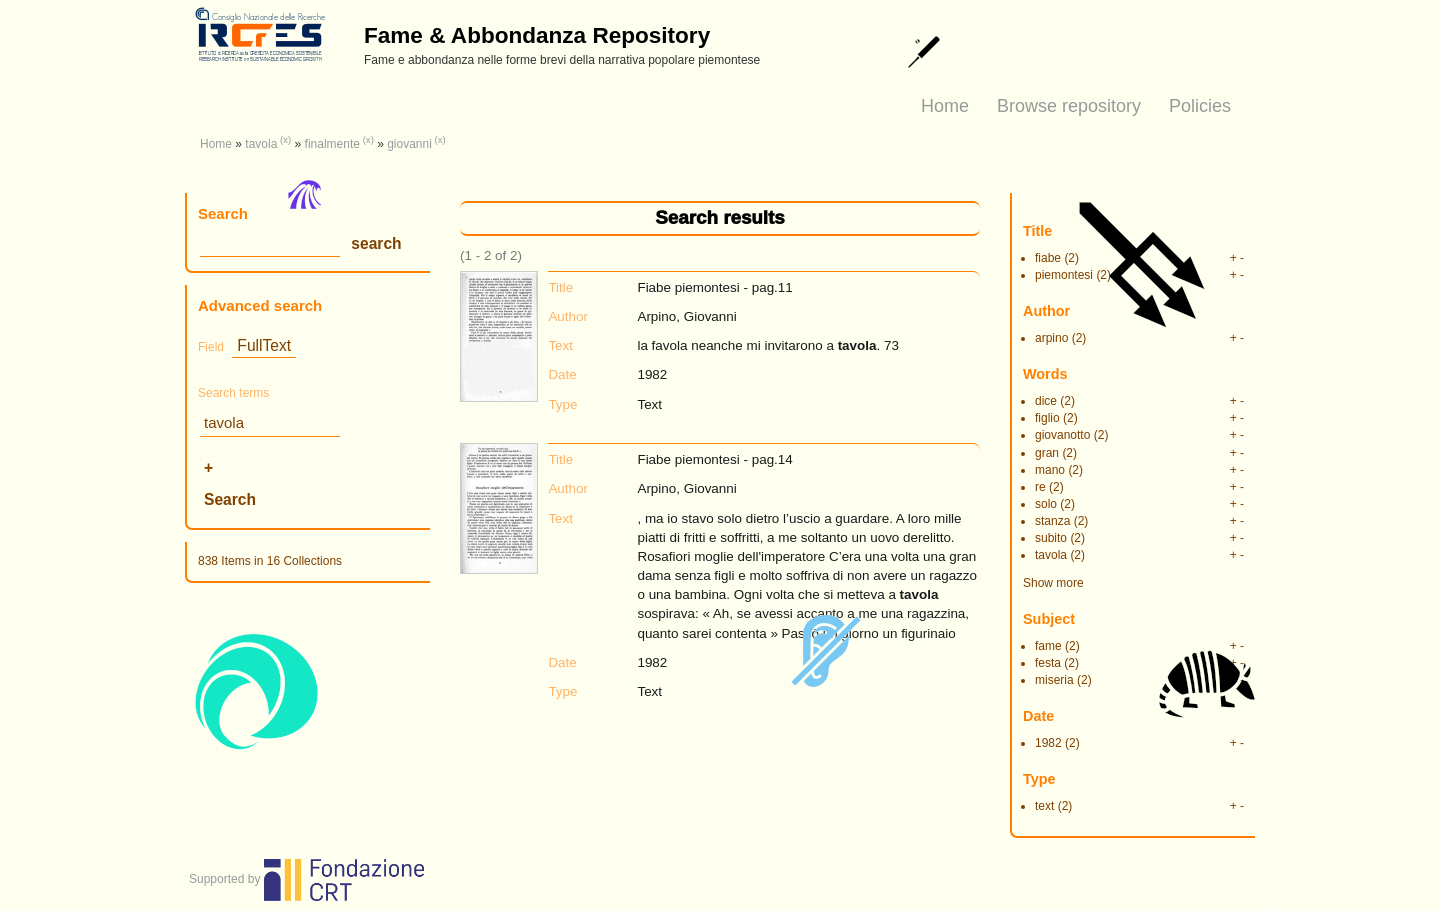  What do you see at coordinates (256, 691) in the screenshot?
I see `indicates cloud sync or data synchronization in progress` at bounding box center [256, 691].